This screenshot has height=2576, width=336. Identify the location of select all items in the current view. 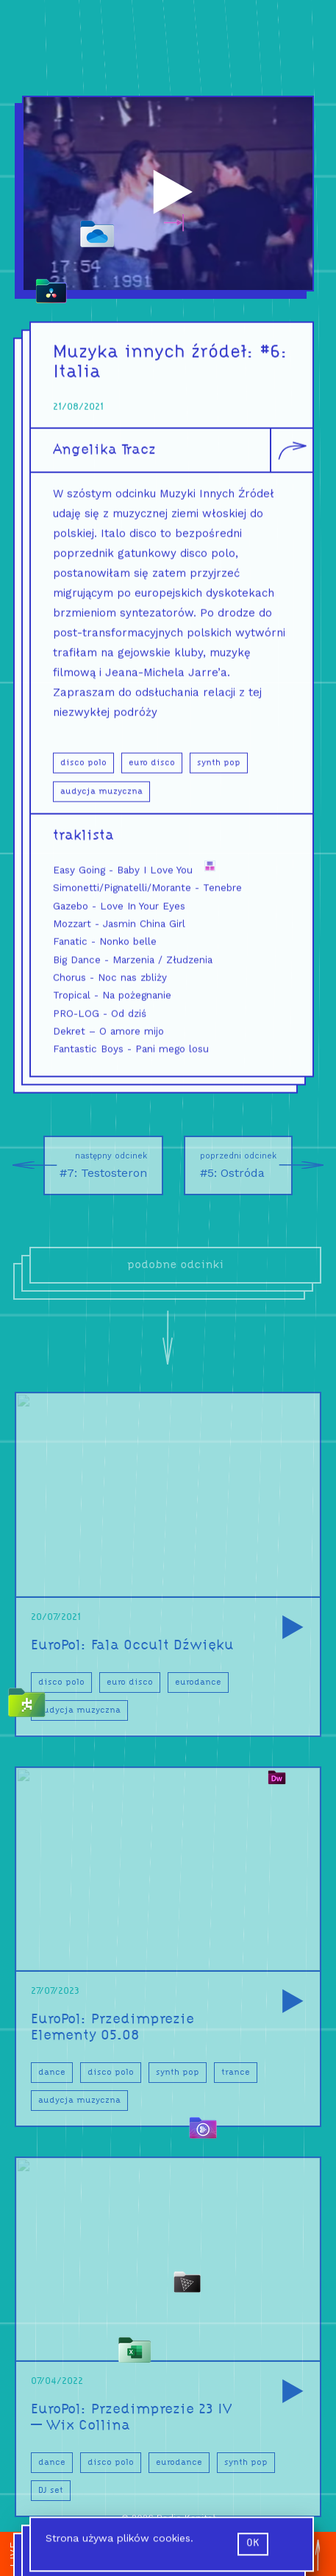
(210, 866).